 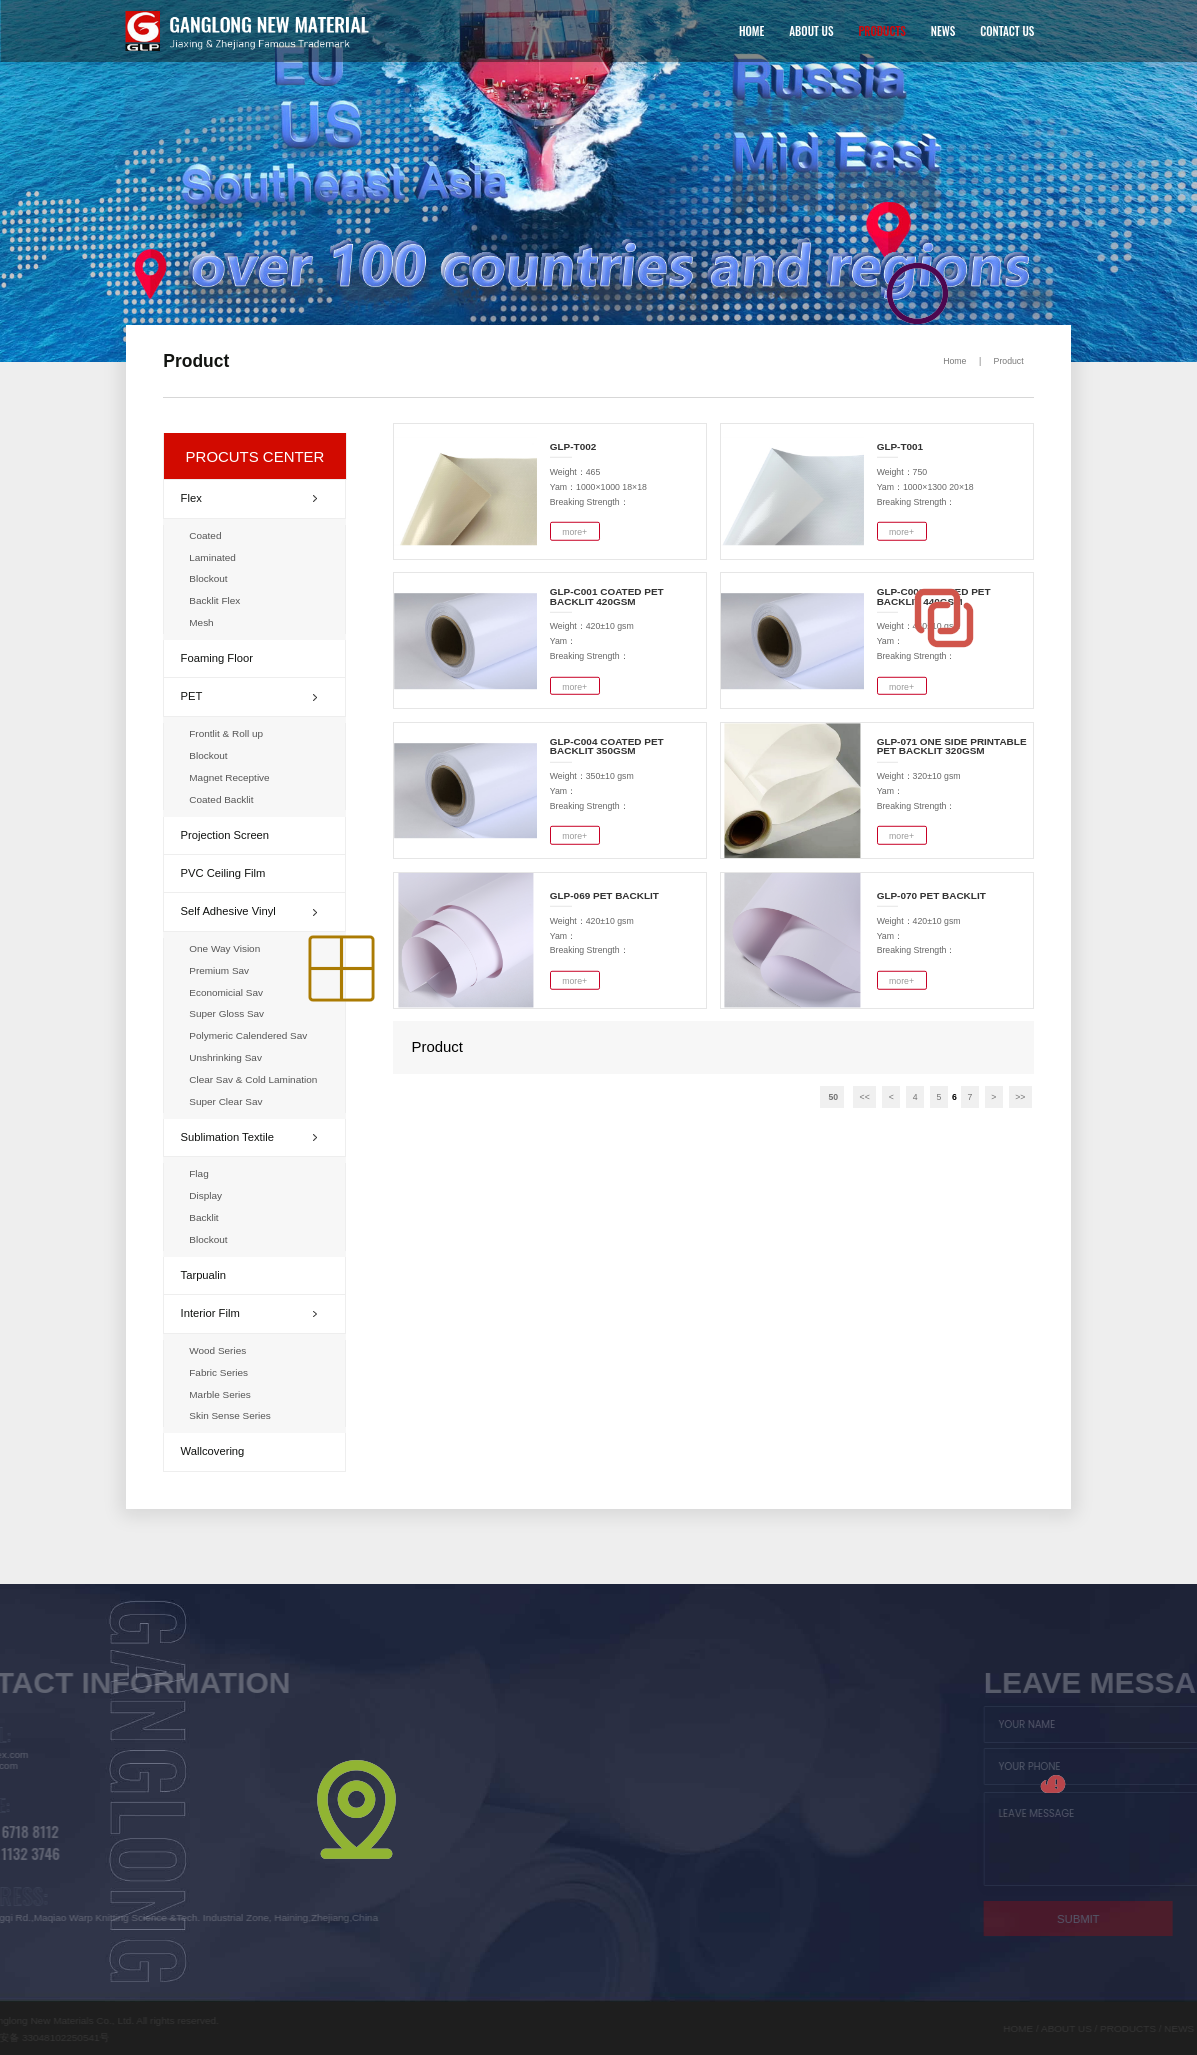 What do you see at coordinates (341, 968) in the screenshot?
I see `switch to grid view` at bounding box center [341, 968].